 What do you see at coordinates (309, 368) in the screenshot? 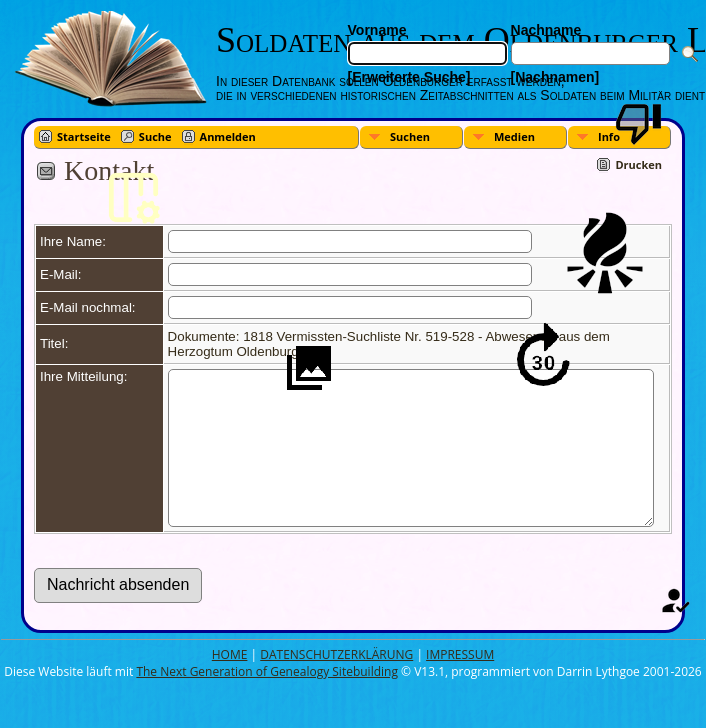
I see `view photo collections or albums` at bounding box center [309, 368].